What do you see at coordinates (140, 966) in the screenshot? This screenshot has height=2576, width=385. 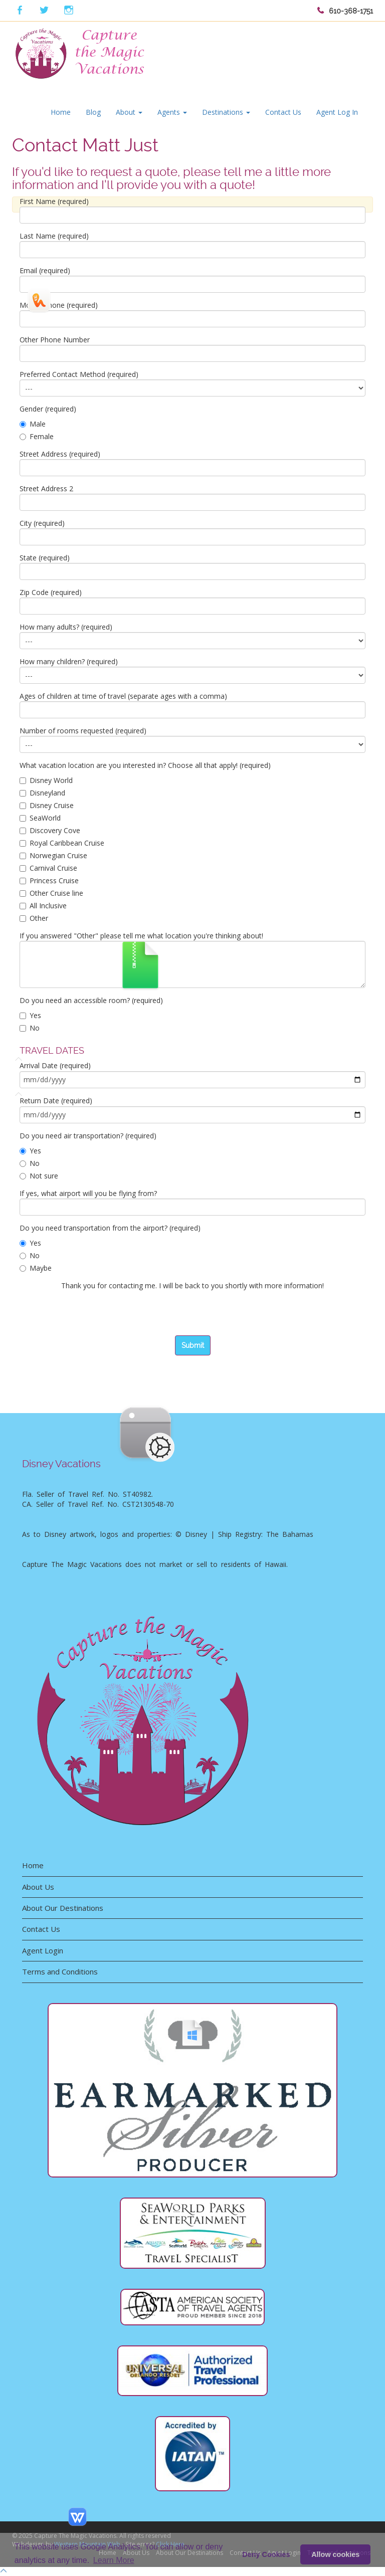 I see `compressed archive file (.arc format)` at bounding box center [140, 966].